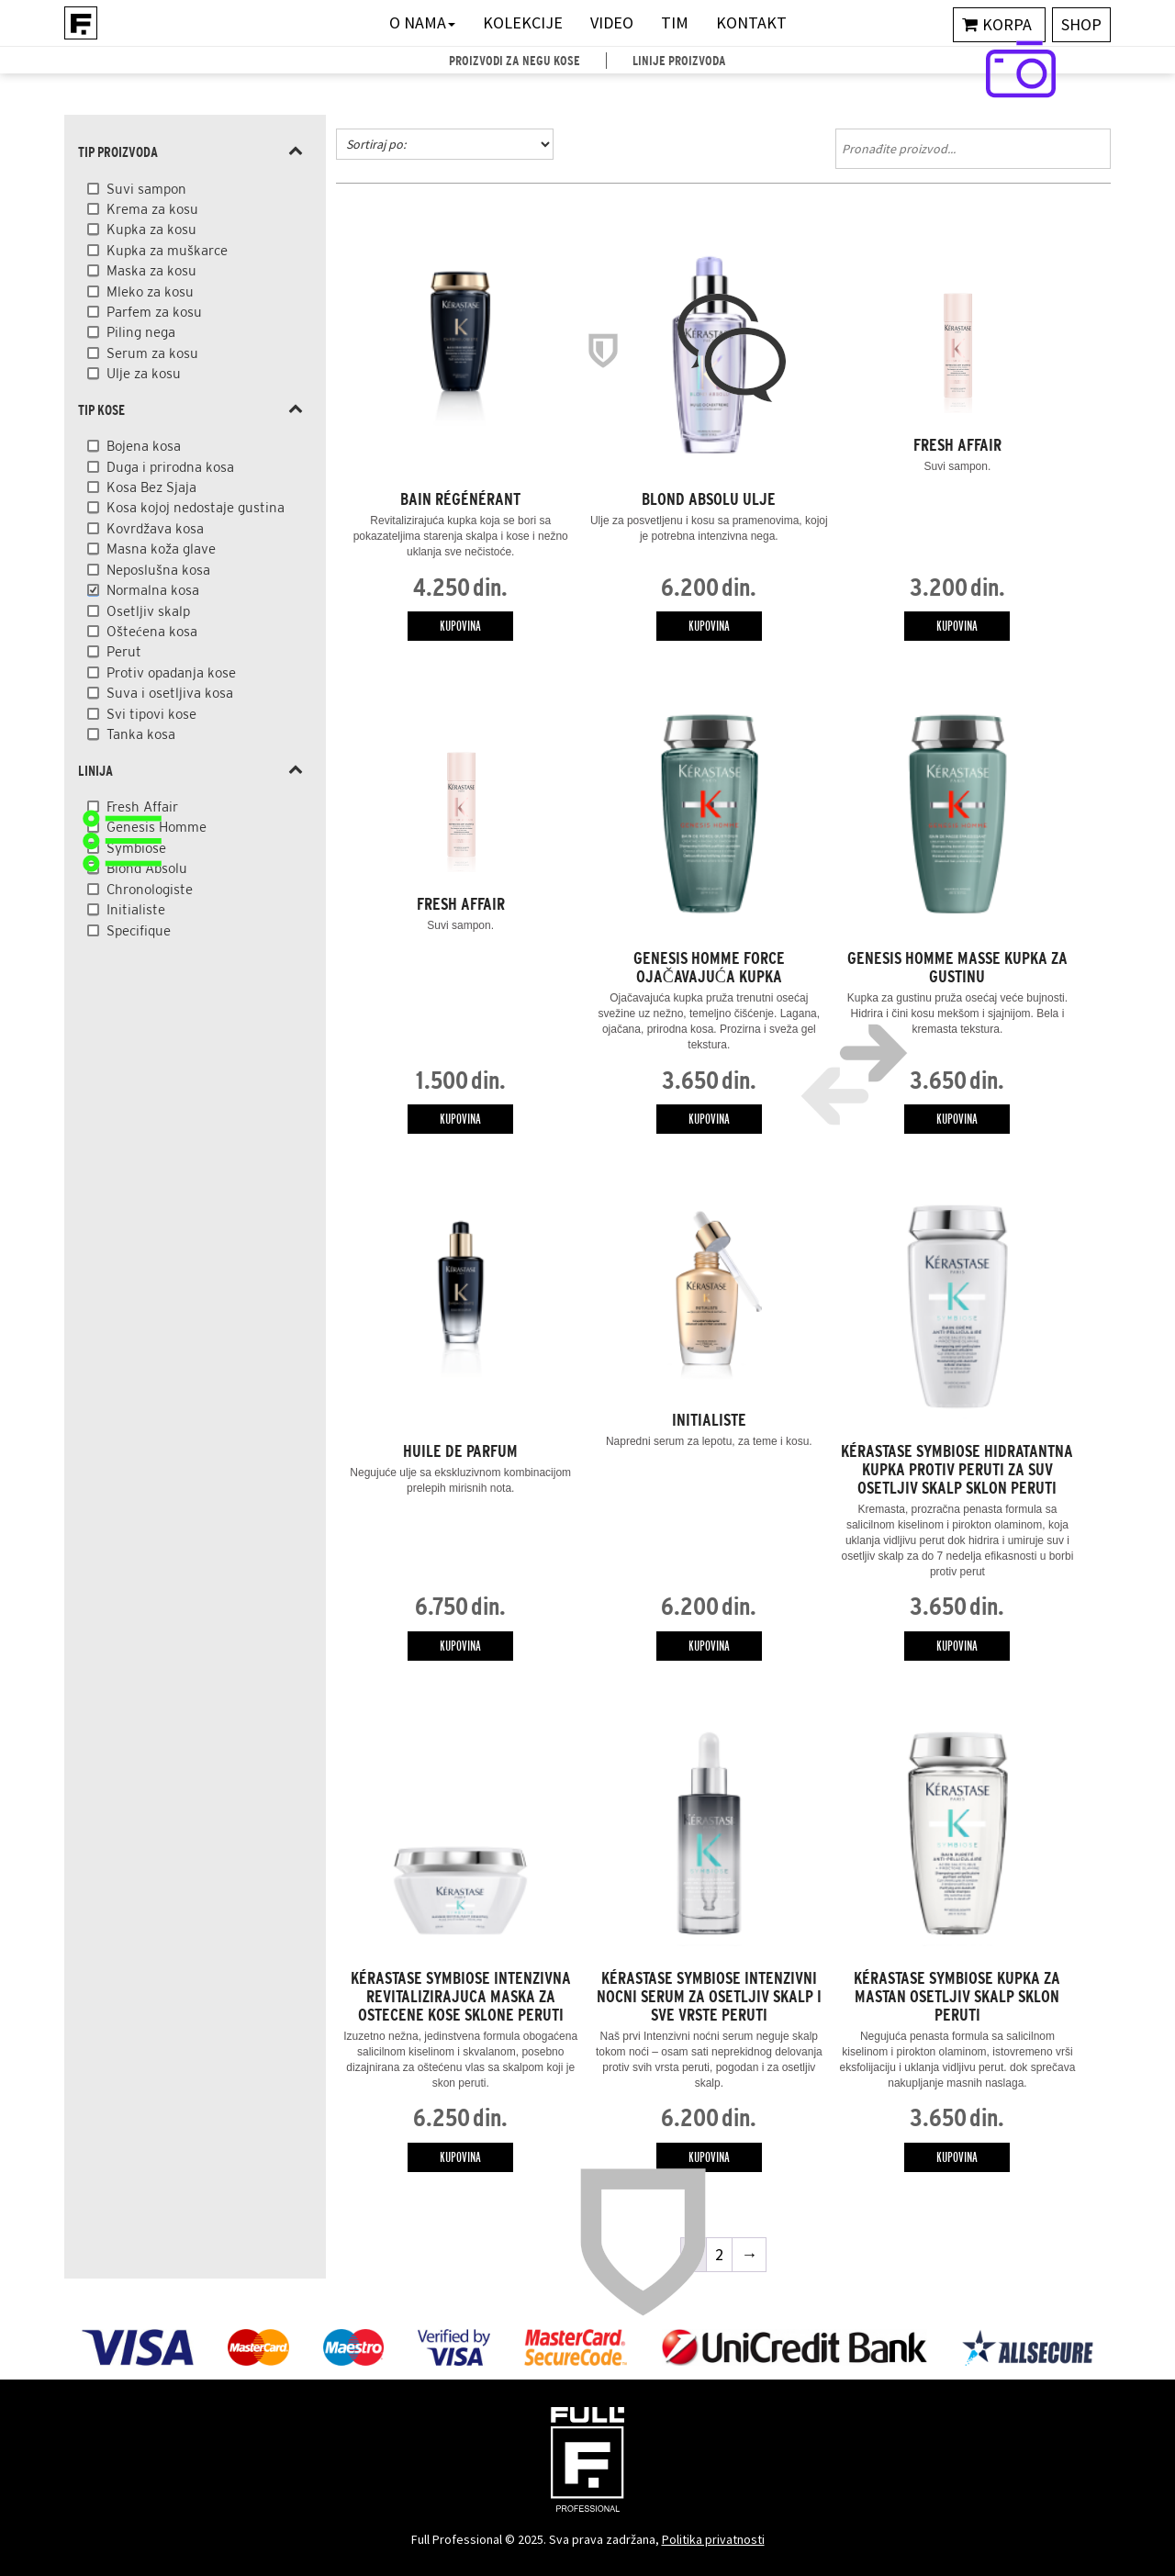 This screenshot has height=2576, width=1175. Describe the element at coordinates (603, 351) in the screenshot. I see `indicates medium security level` at that location.